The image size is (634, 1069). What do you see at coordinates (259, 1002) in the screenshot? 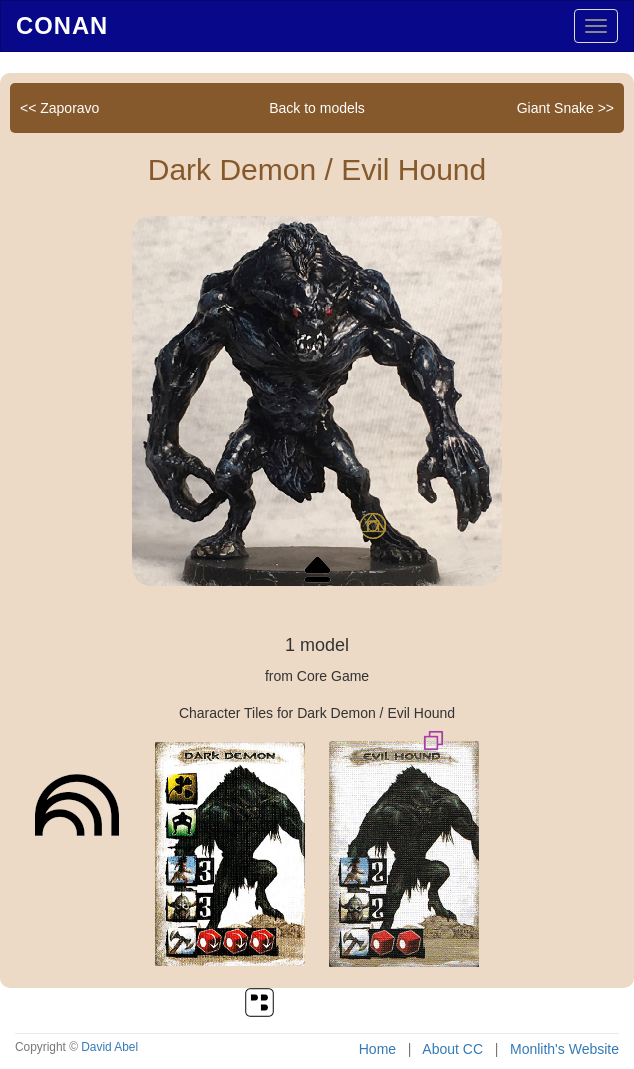
I see `perbyte brand logo` at bounding box center [259, 1002].